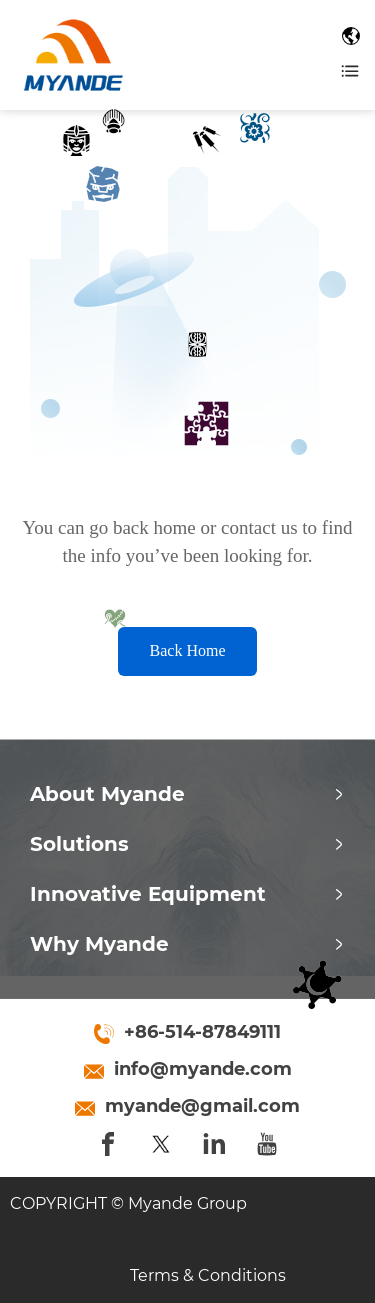 This screenshot has width=375, height=1303. What do you see at coordinates (115, 619) in the screenshot?
I see `indicates health regeneration or healing status` at bounding box center [115, 619].